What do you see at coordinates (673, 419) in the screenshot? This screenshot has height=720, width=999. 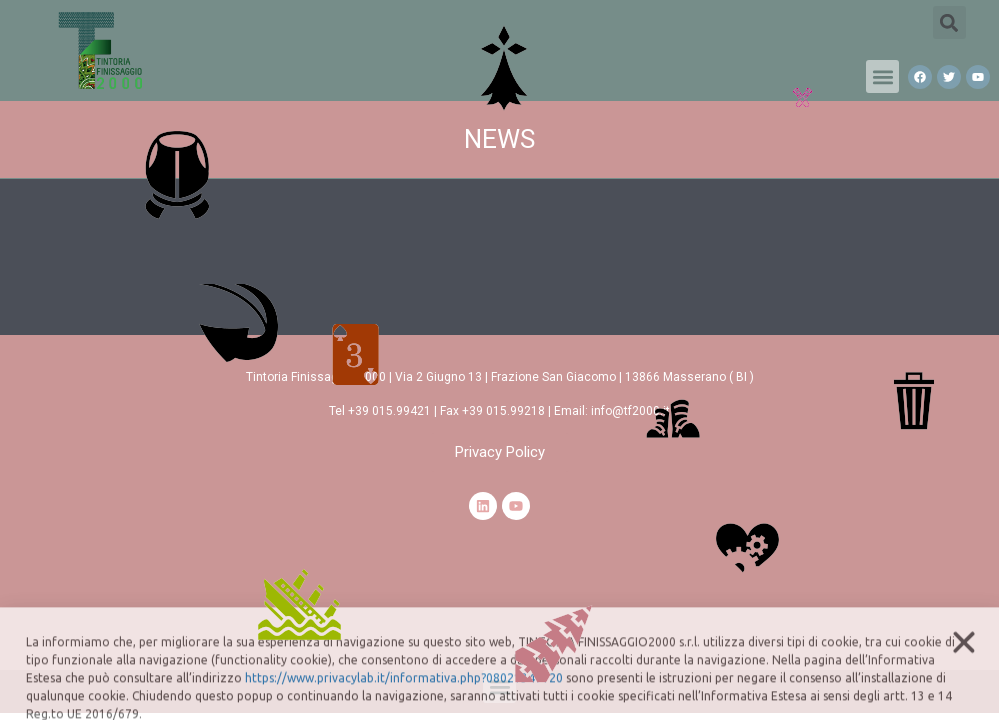 I see `equip footwear to your character` at bounding box center [673, 419].